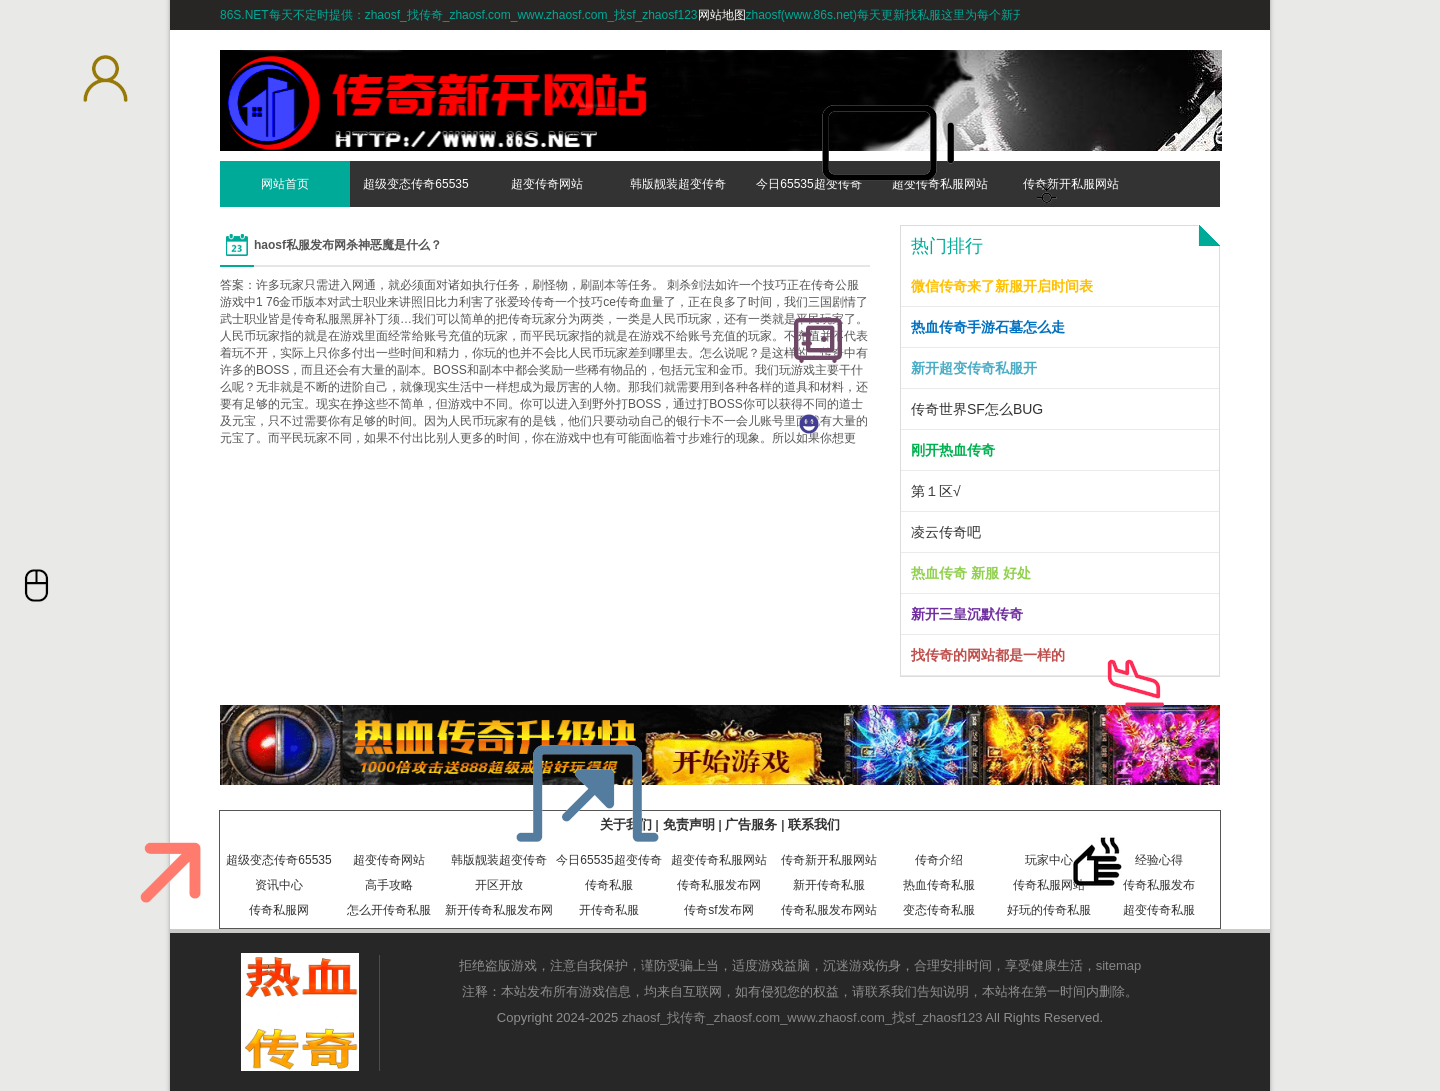  I want to click on indicates flight arrival or landing status, so click(1133, 683).